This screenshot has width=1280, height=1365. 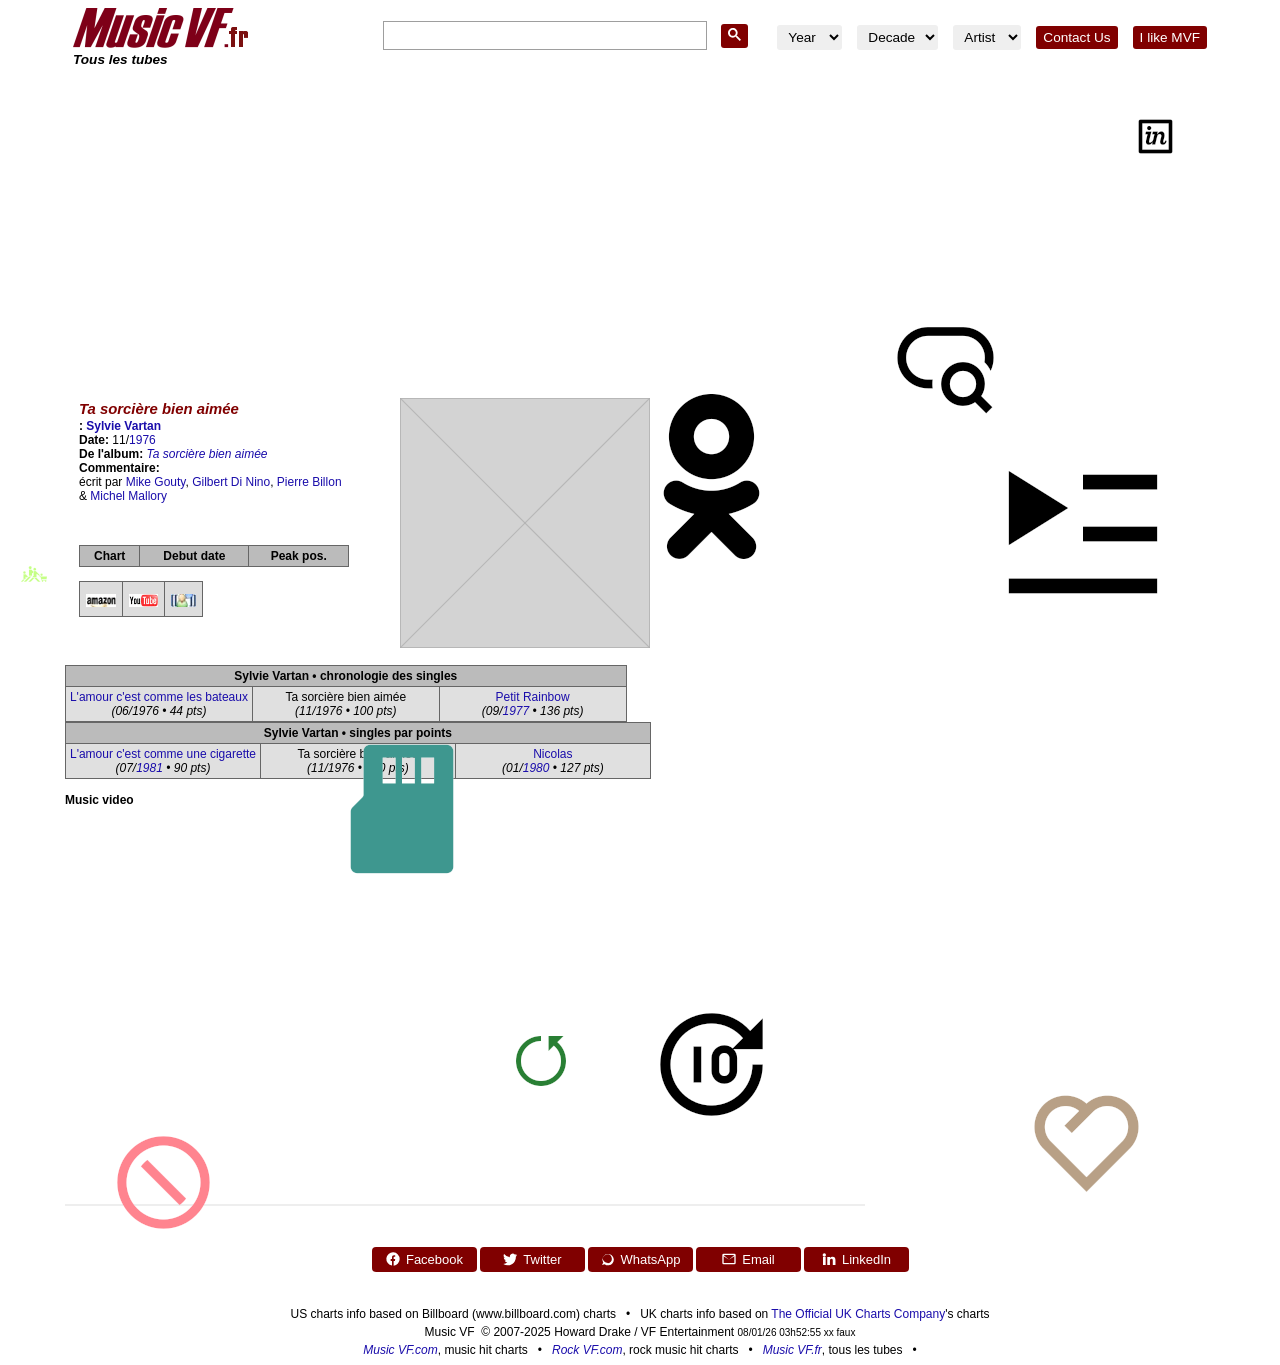 I want to click on view your playlist, so click(x=1083, y=534).